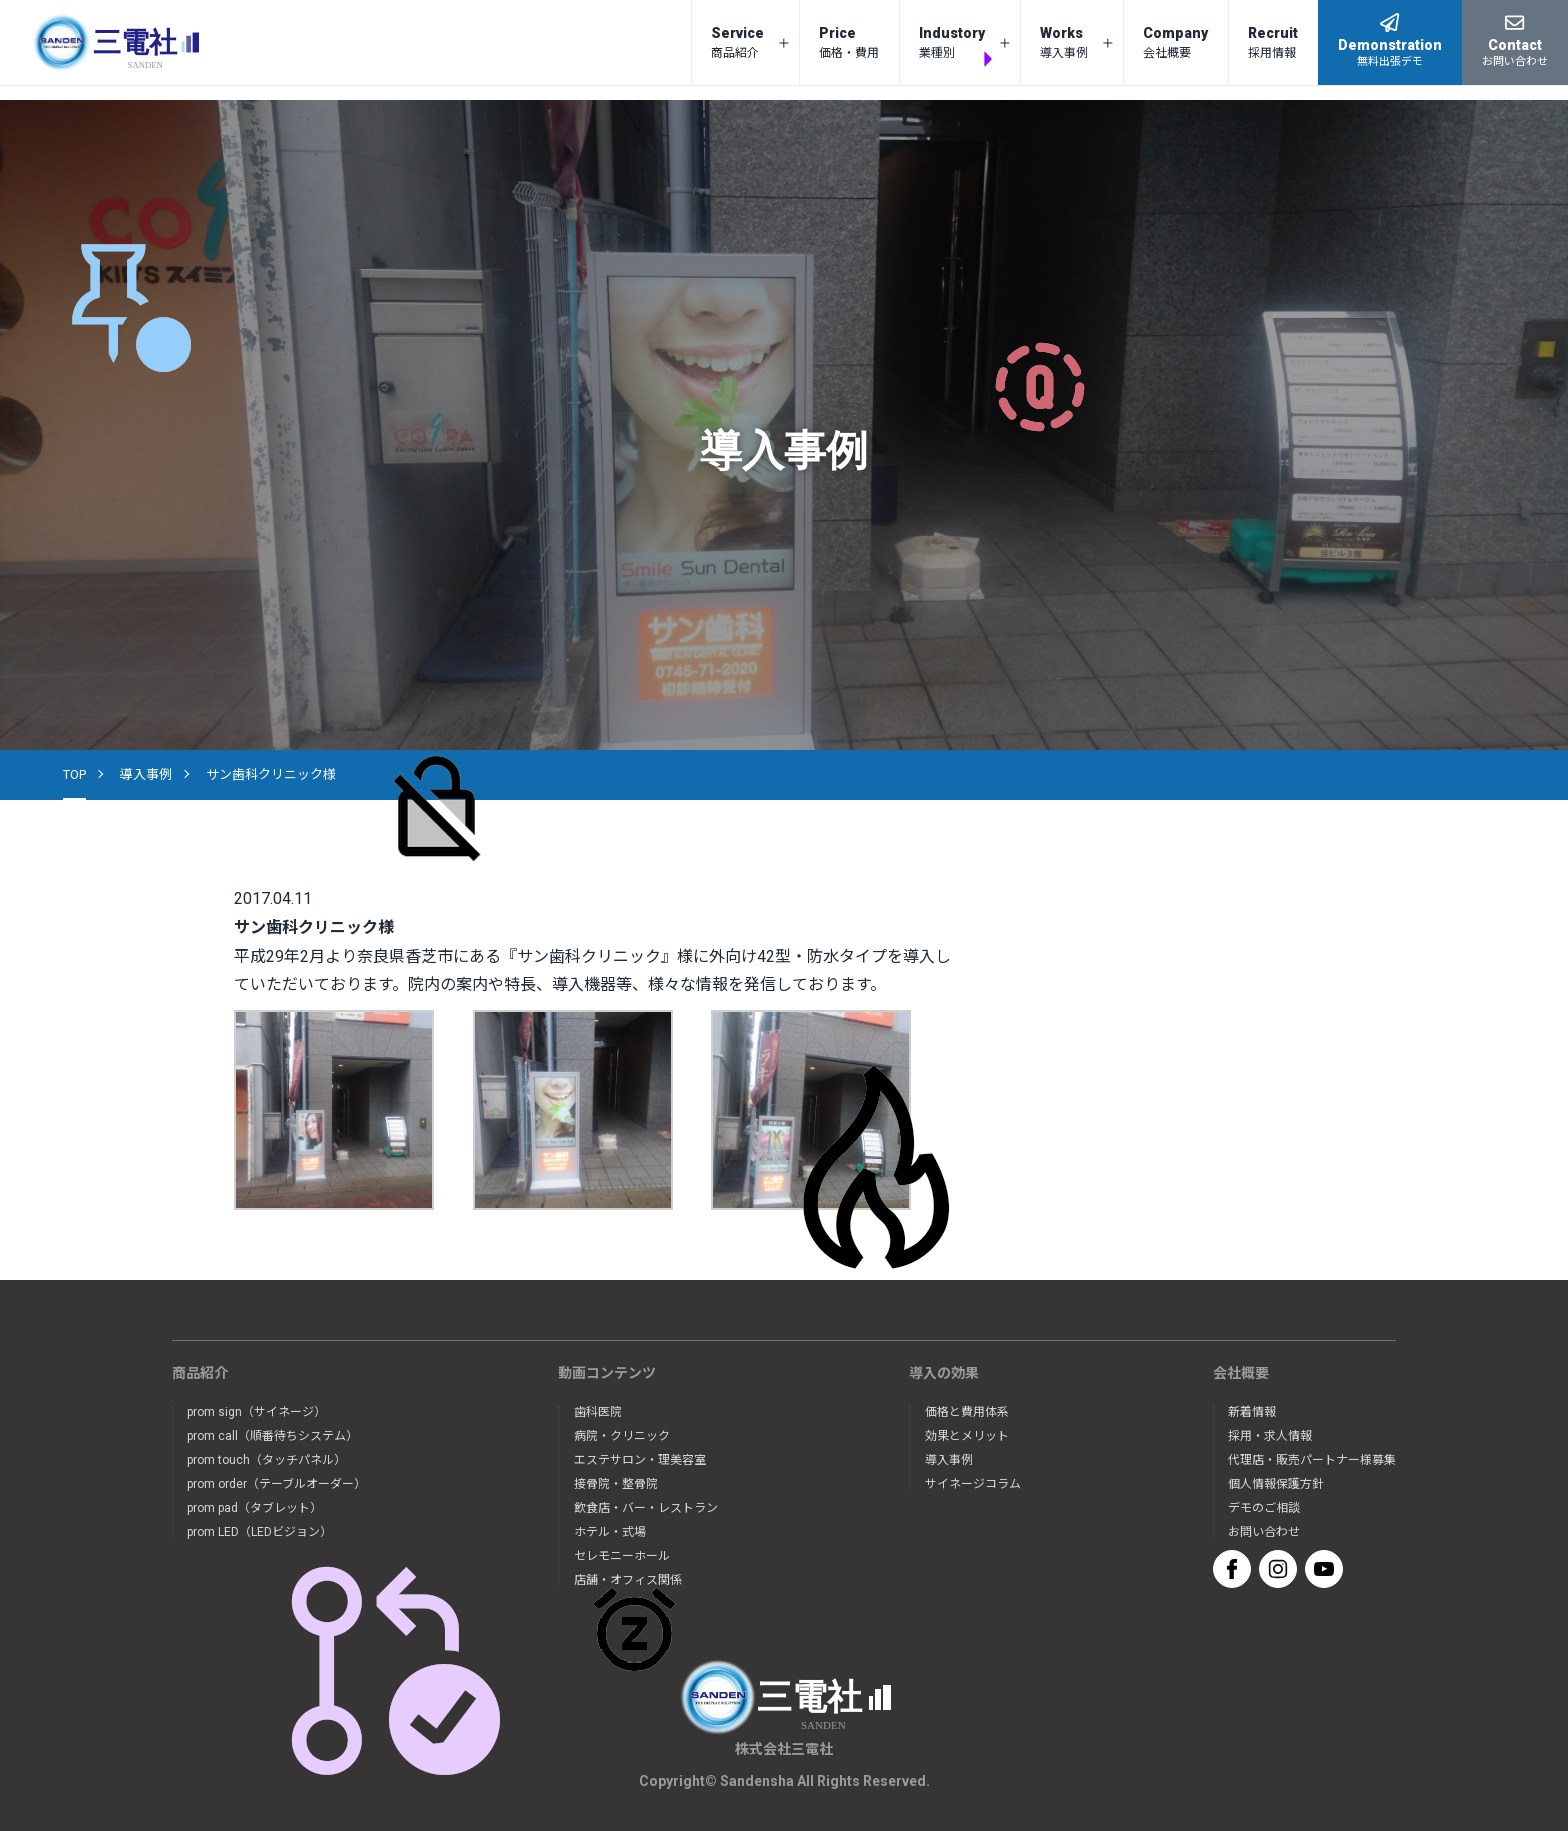 This screenshot has height=1831, width=1568. Describe the element at coordinates (634, 1629) in the screenshot. I see `snooze an alarm or reminder` at that location.